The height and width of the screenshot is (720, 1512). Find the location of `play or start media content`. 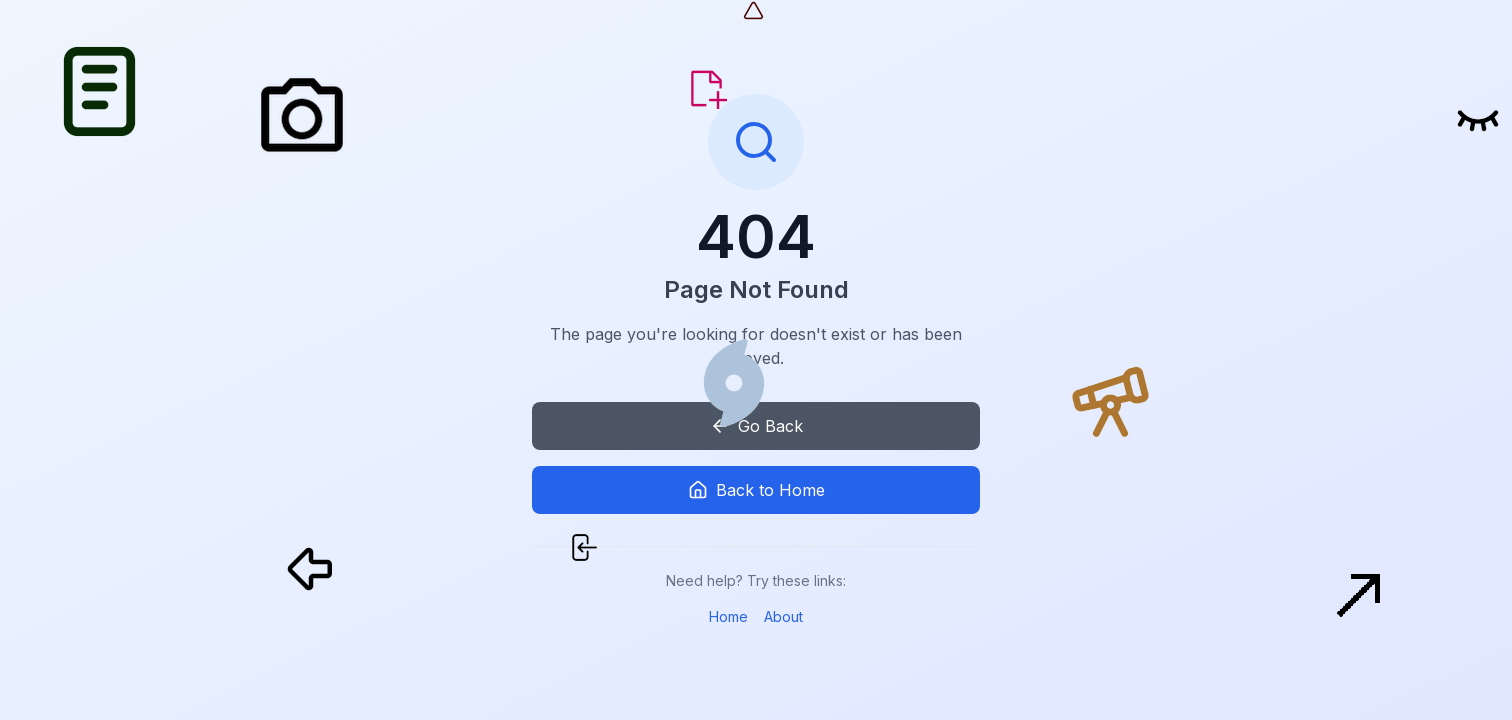

play or start media content is located at coordinates (753, 10).